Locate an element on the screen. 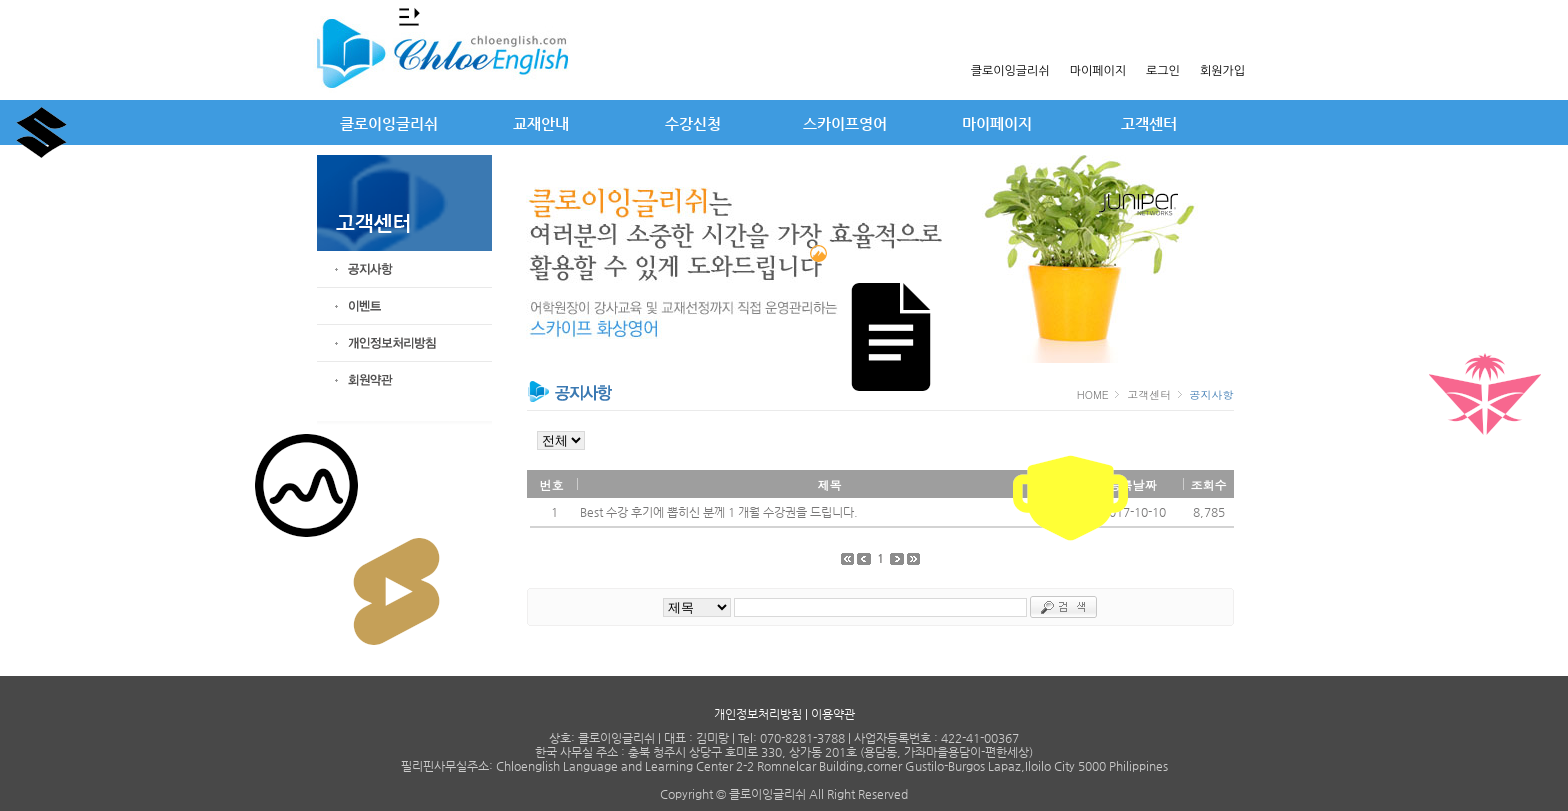 The image size is (1568, 811). expand the navigation menu is located at coordinates (409, 17).